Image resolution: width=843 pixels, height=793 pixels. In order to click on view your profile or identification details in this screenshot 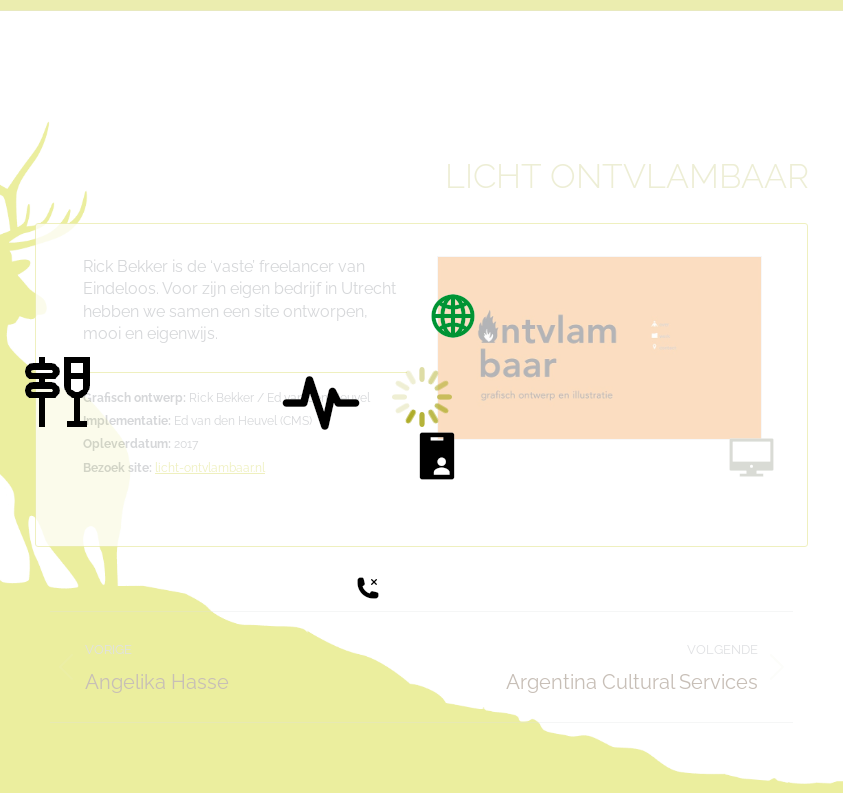, I will do `click(437, 456)`.